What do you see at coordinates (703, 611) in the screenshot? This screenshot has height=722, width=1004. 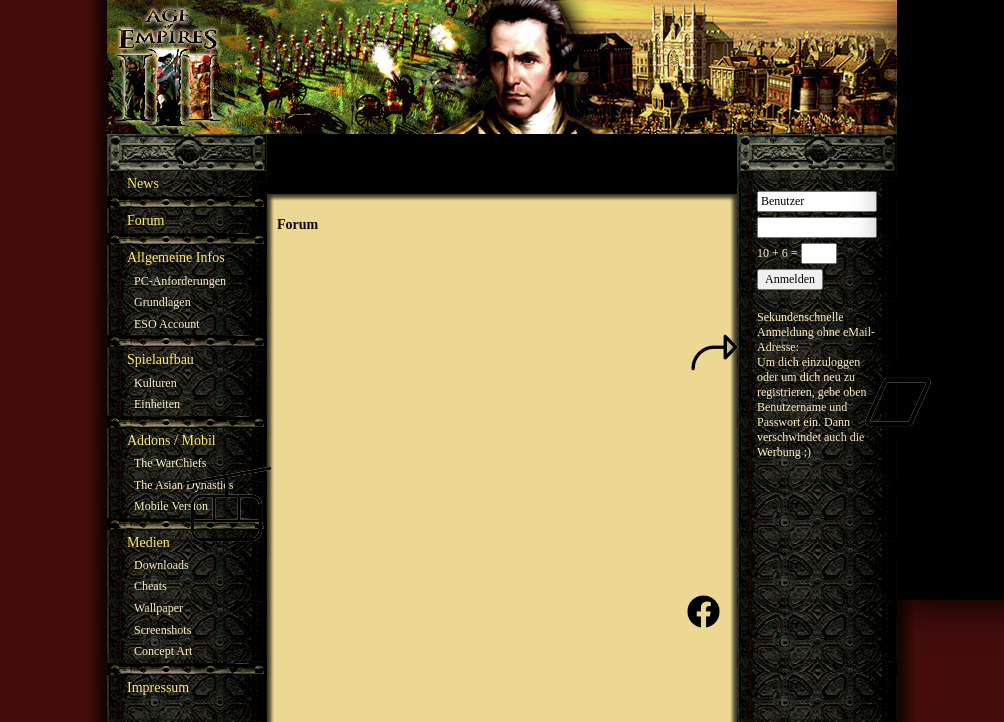 I see `open Facebook app` at bounding box center [703, 611].